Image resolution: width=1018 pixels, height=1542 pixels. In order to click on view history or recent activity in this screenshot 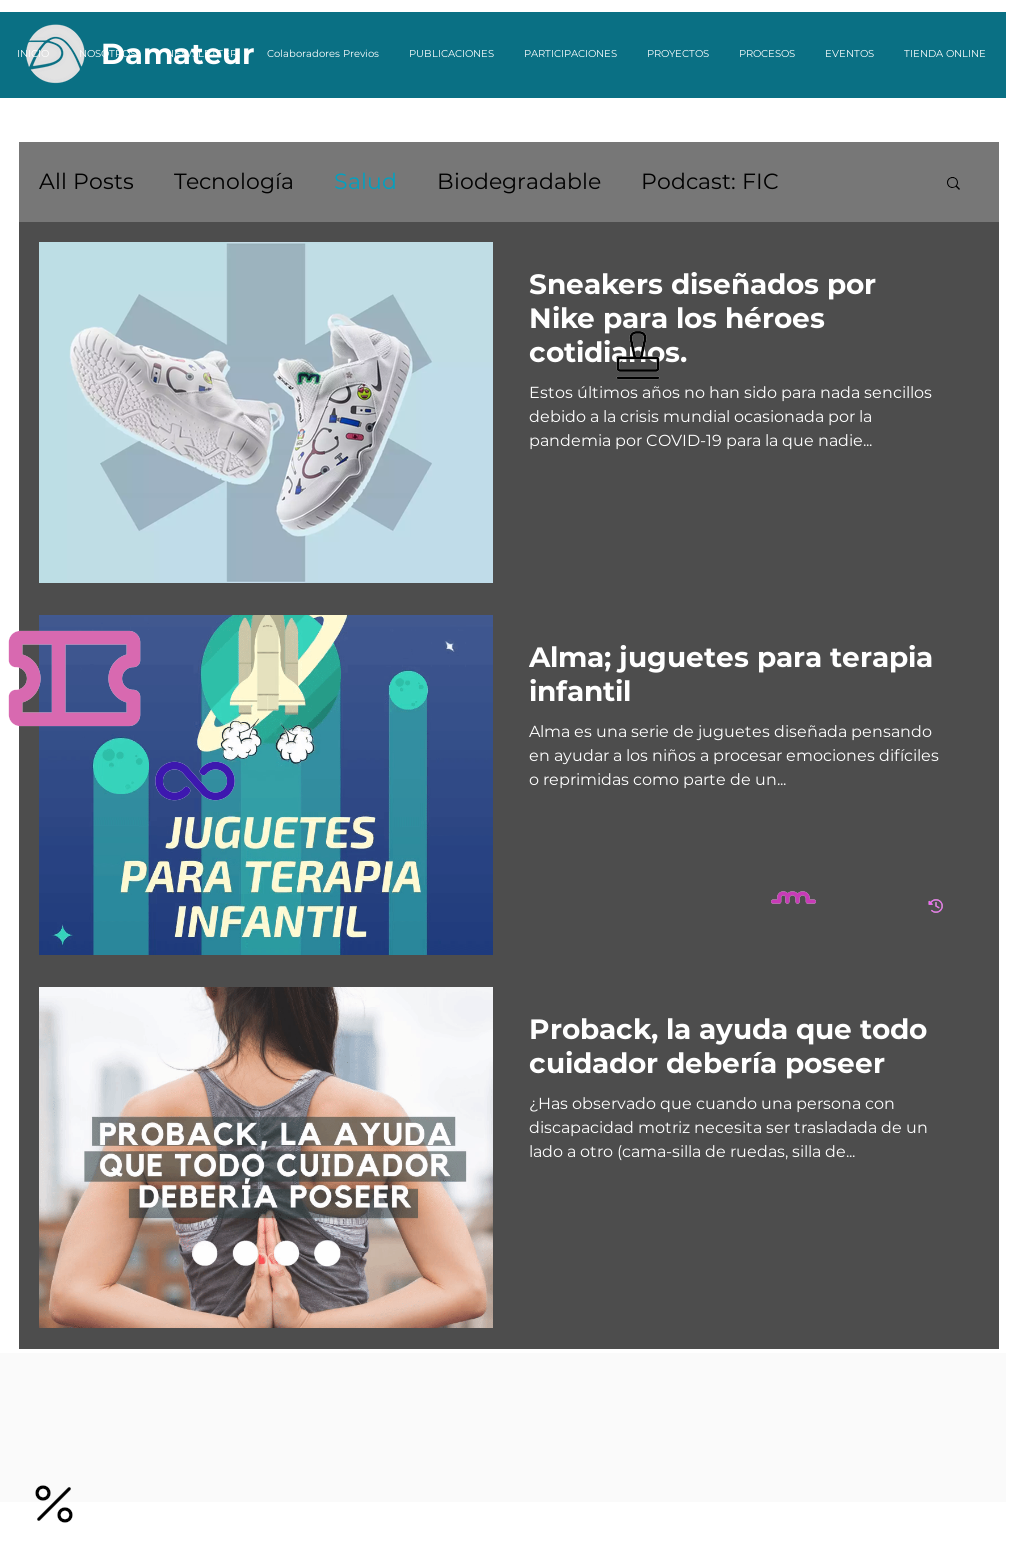, I will do `click(936, 906)`.